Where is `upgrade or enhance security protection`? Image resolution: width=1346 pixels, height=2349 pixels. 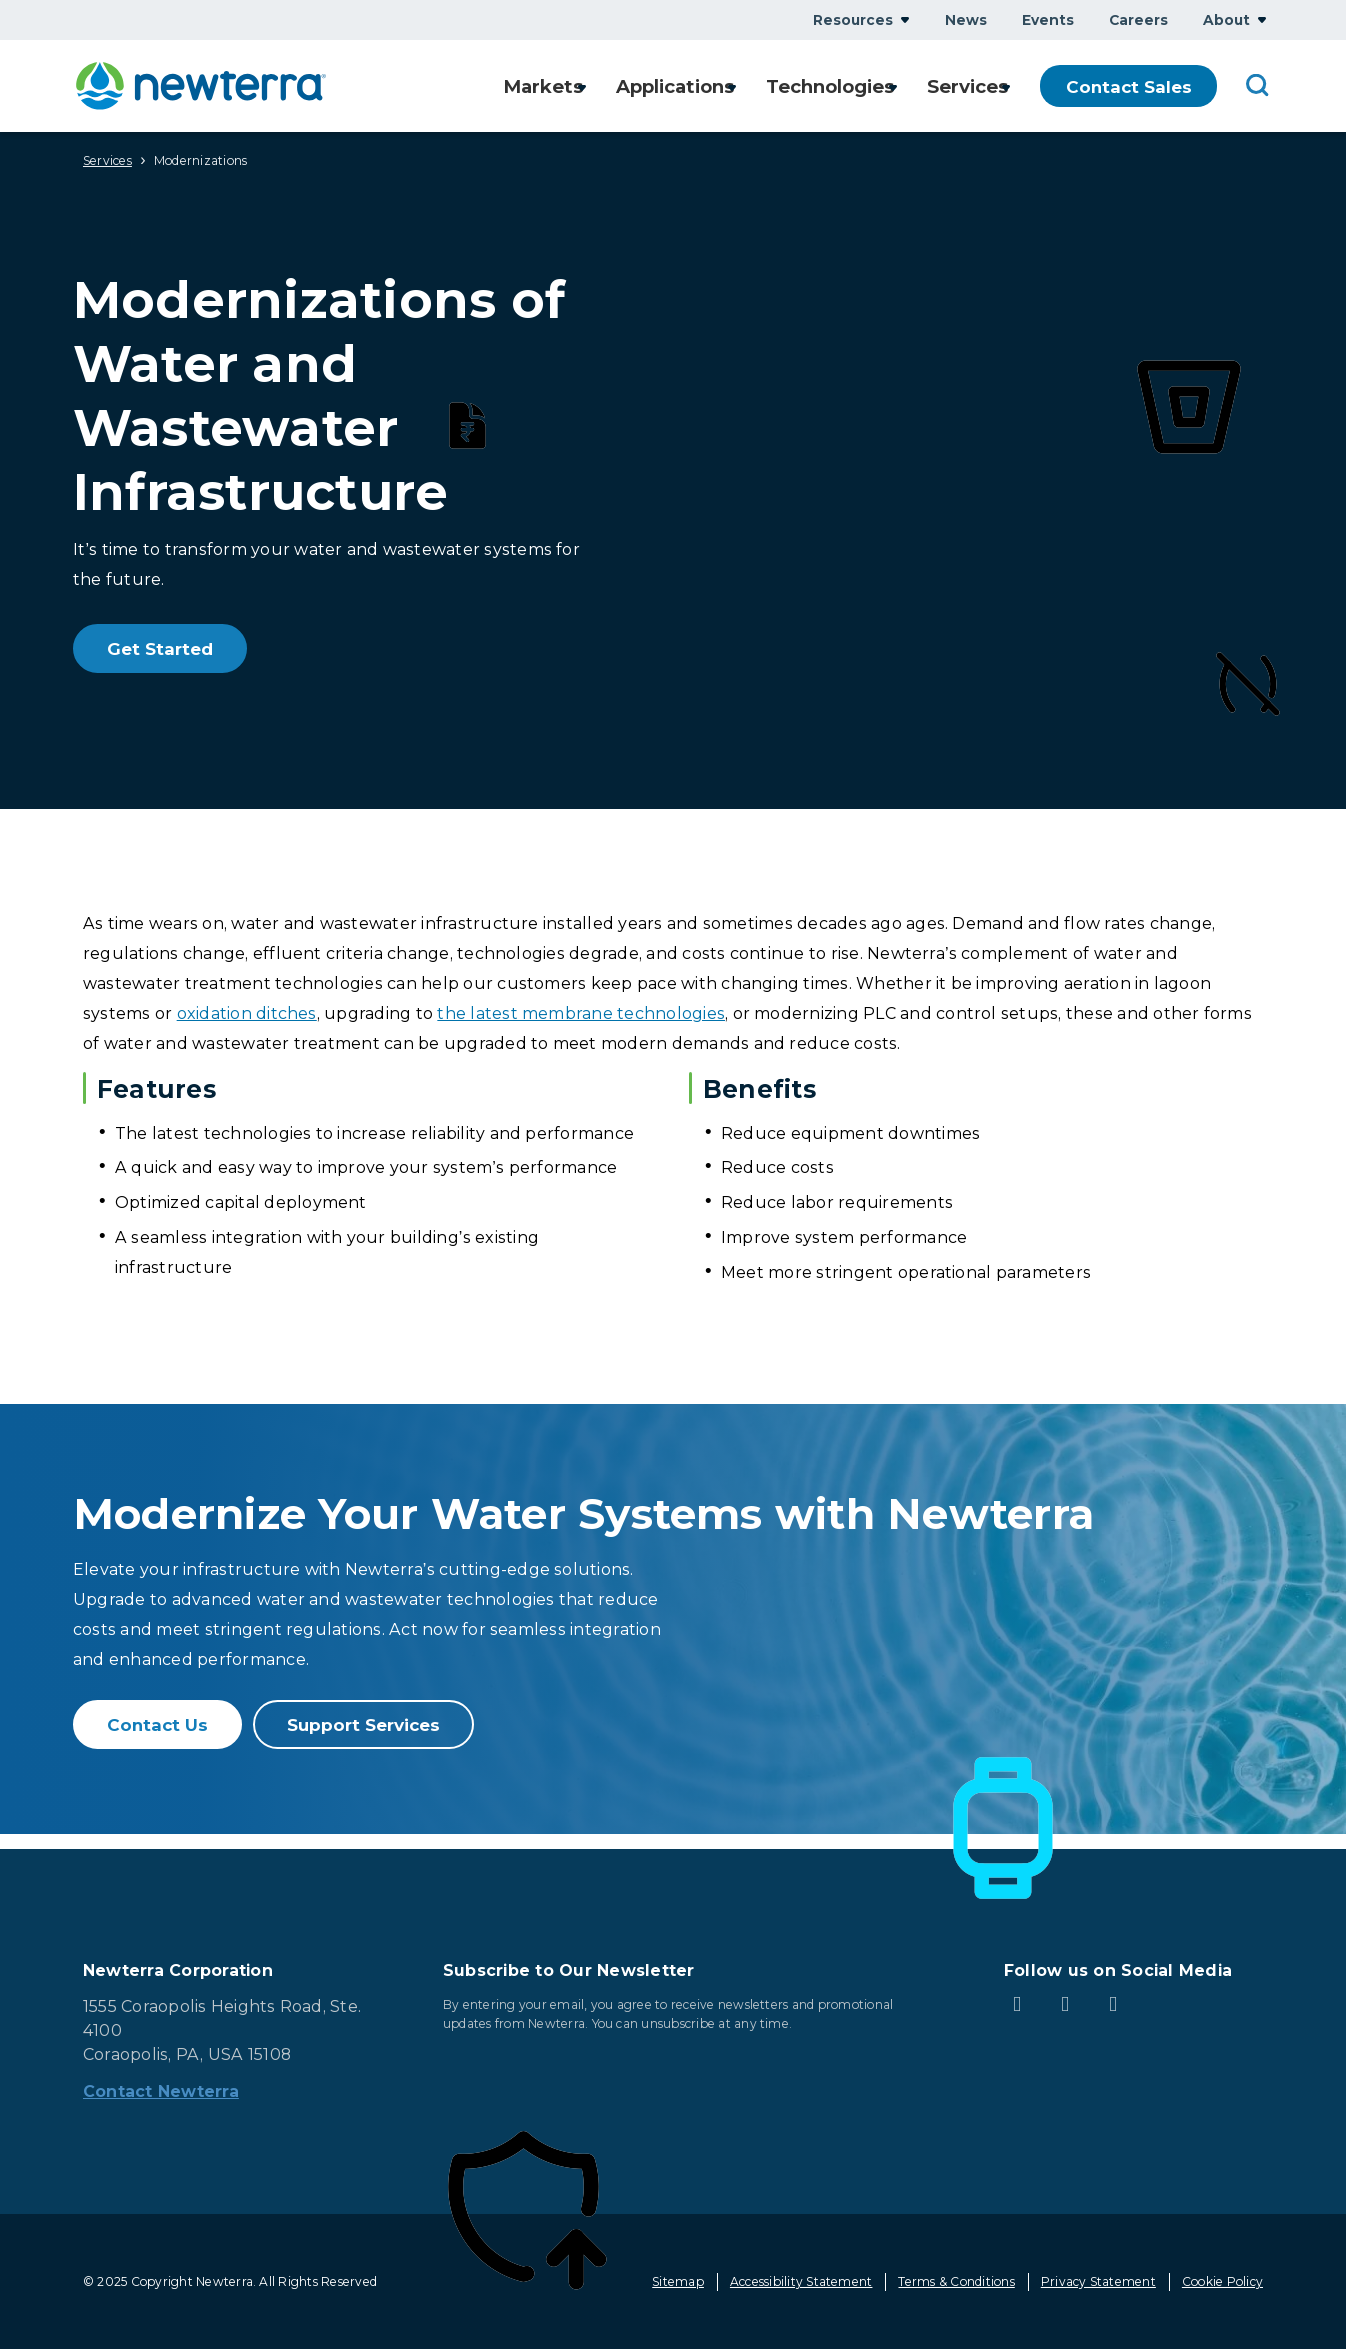
upgrade or enhance security protection is located at coordinates (523, 2206).